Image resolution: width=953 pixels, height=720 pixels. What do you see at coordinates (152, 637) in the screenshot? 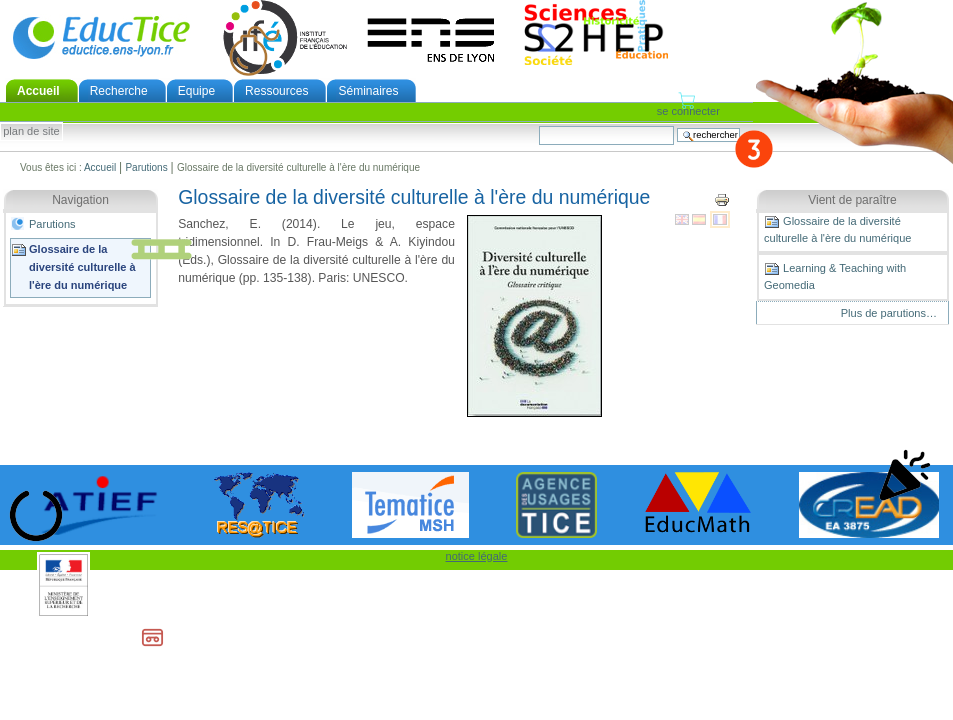
I see `access video archive or recordings` at bounding box center [152, 637].